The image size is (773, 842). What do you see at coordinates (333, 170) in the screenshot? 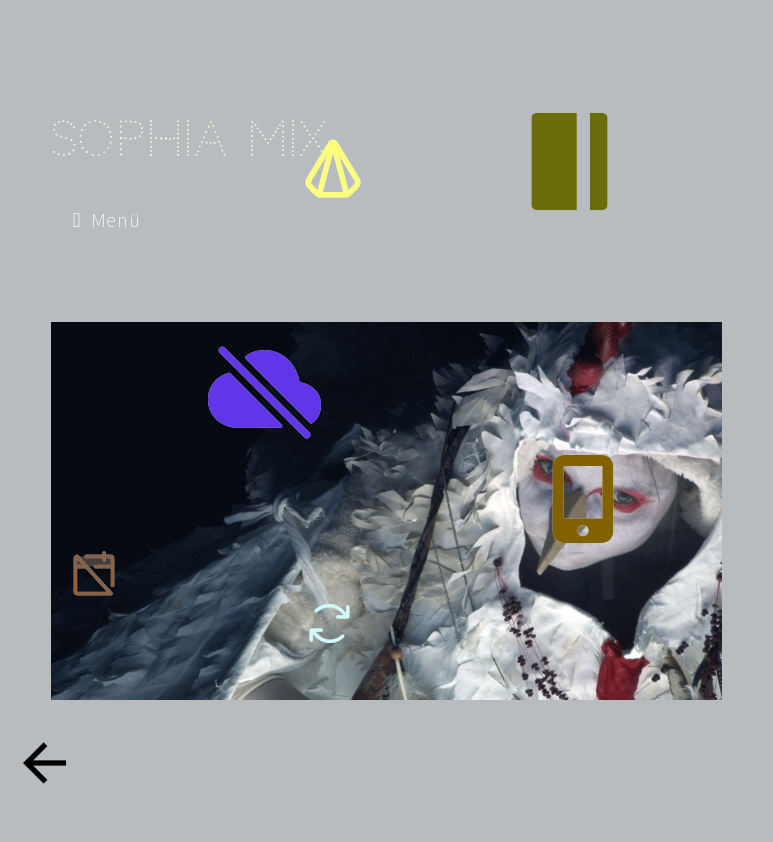
I see `view 3D shape or geometric object` at bounding box center [333, 170].